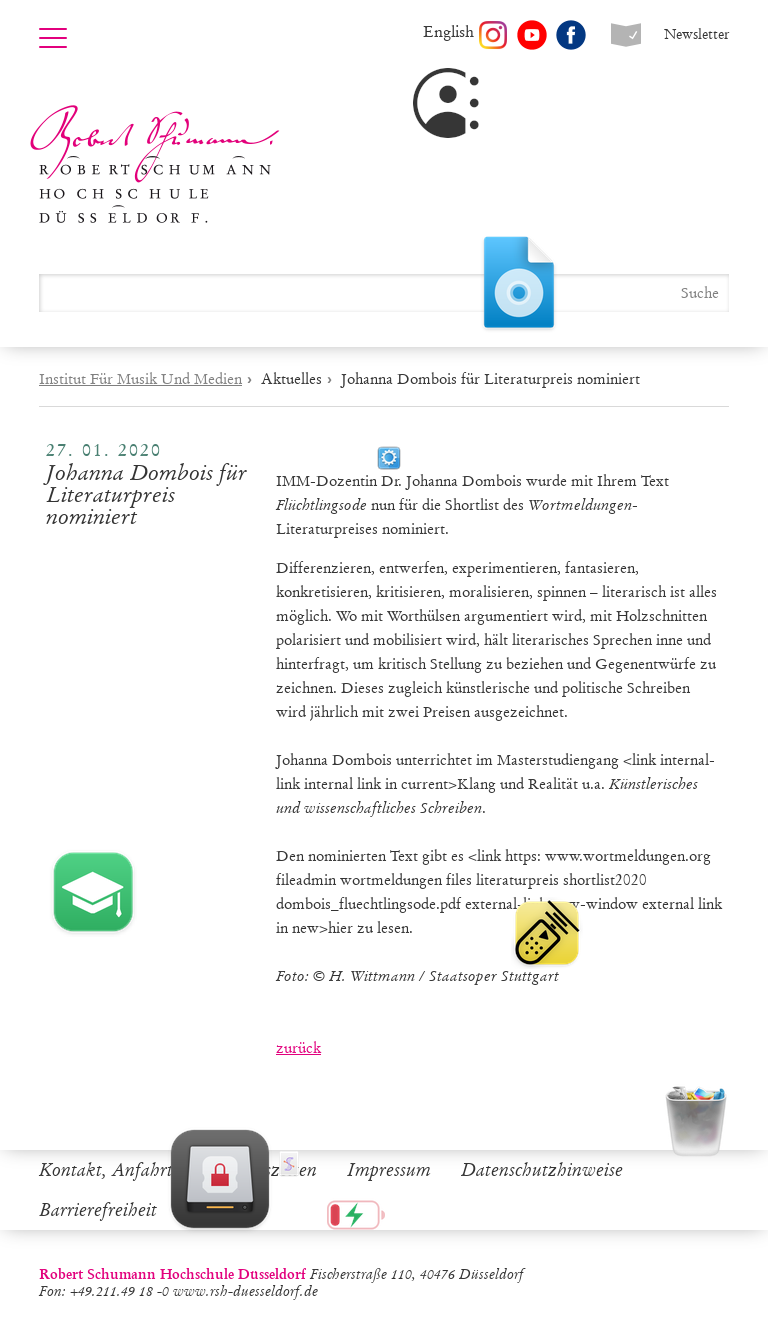  I want to click on open community remote app, so click(547, 933).